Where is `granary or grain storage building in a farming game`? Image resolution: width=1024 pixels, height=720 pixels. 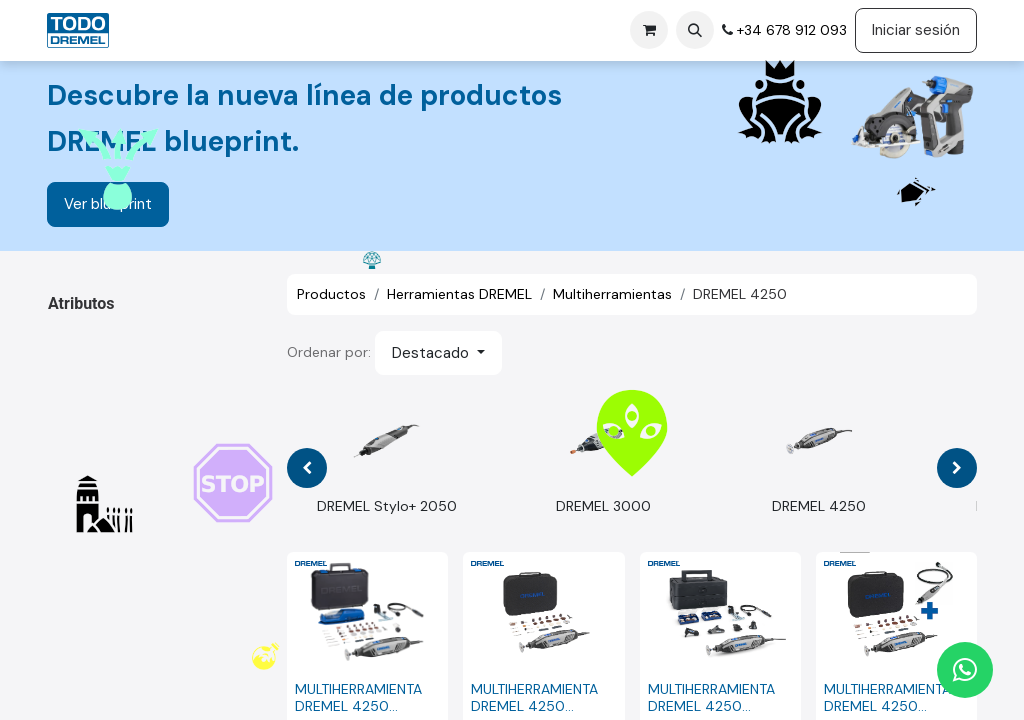 granary or grain storage building in a farming game is located at coordinates (104, 502).